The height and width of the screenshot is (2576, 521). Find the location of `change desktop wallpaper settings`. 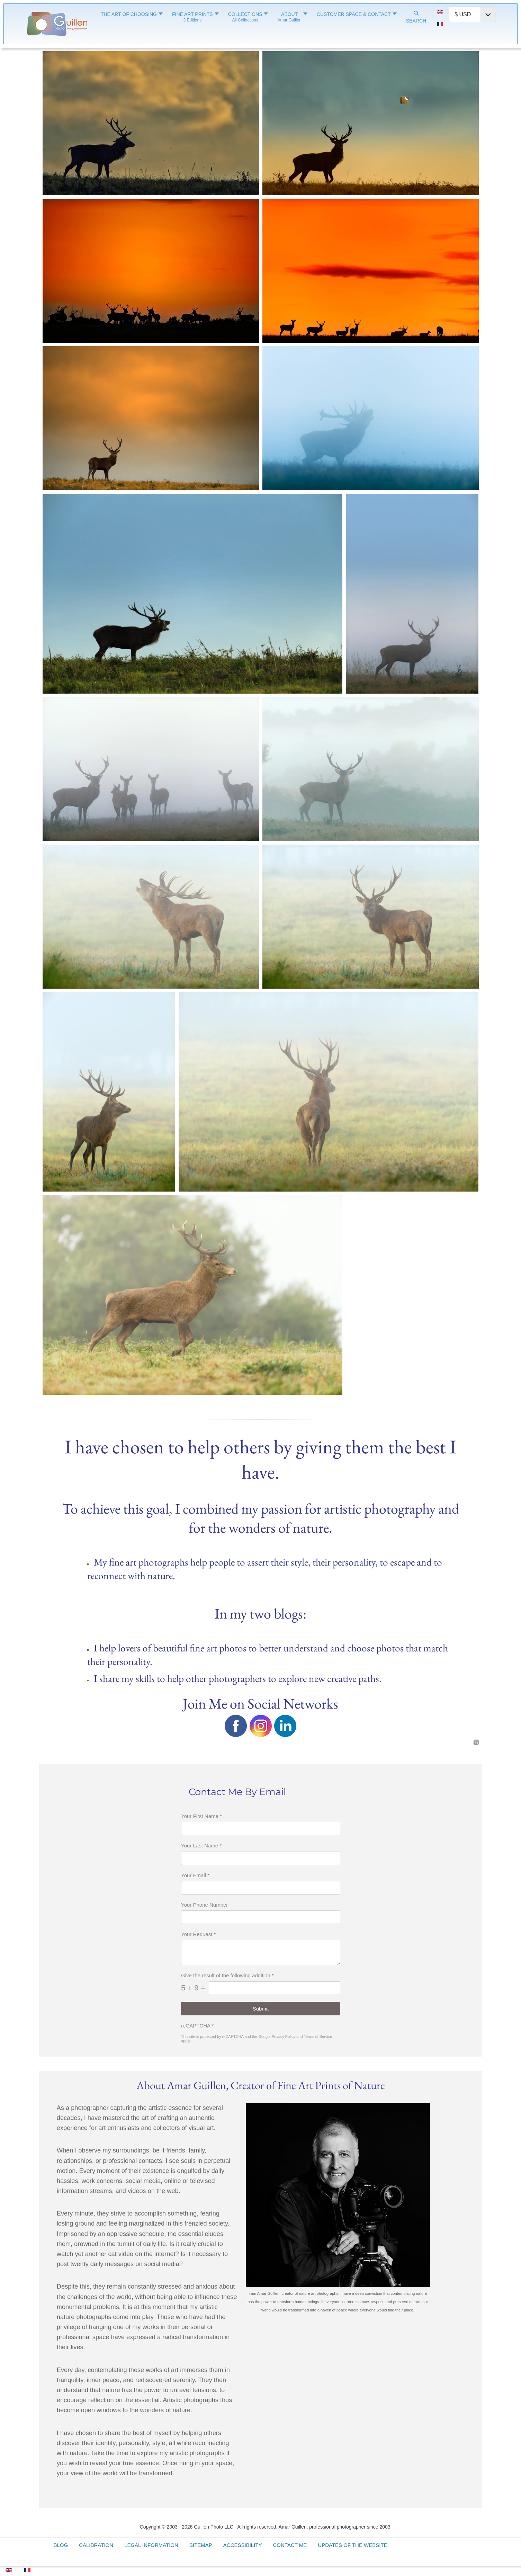

change desktop wallpaper settings is located at coordinates (404, 100).